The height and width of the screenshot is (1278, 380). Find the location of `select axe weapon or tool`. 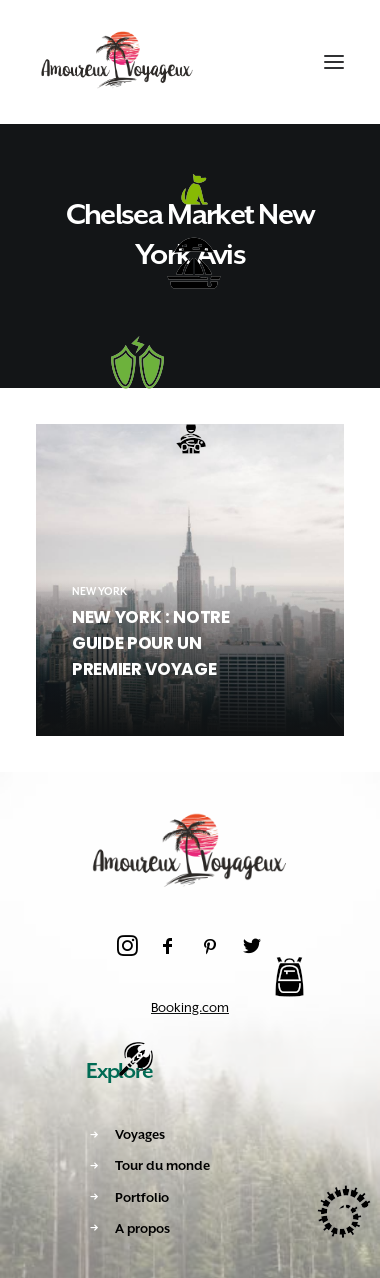

select axe weapon or tool is located at coordinates (136, 1058).